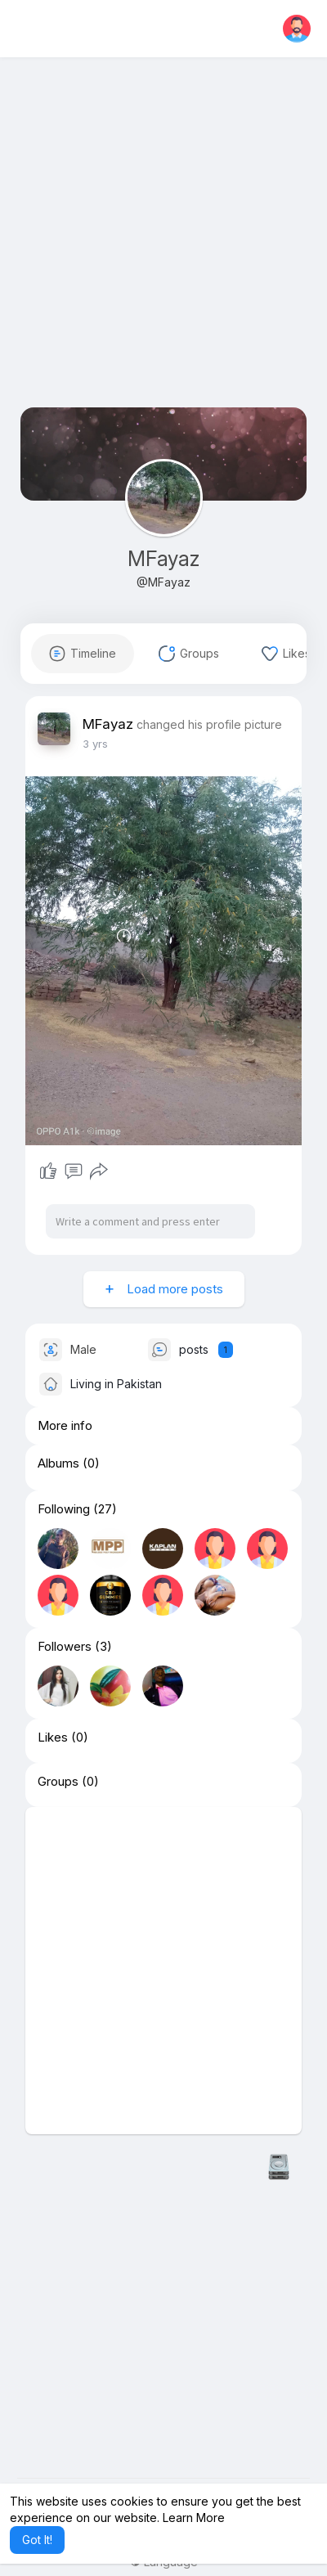 The image size is (327, 2576). Describe the element at coordinates (279, 2167) in the screenshot. I see `access multiple connected storage drives` at that location.